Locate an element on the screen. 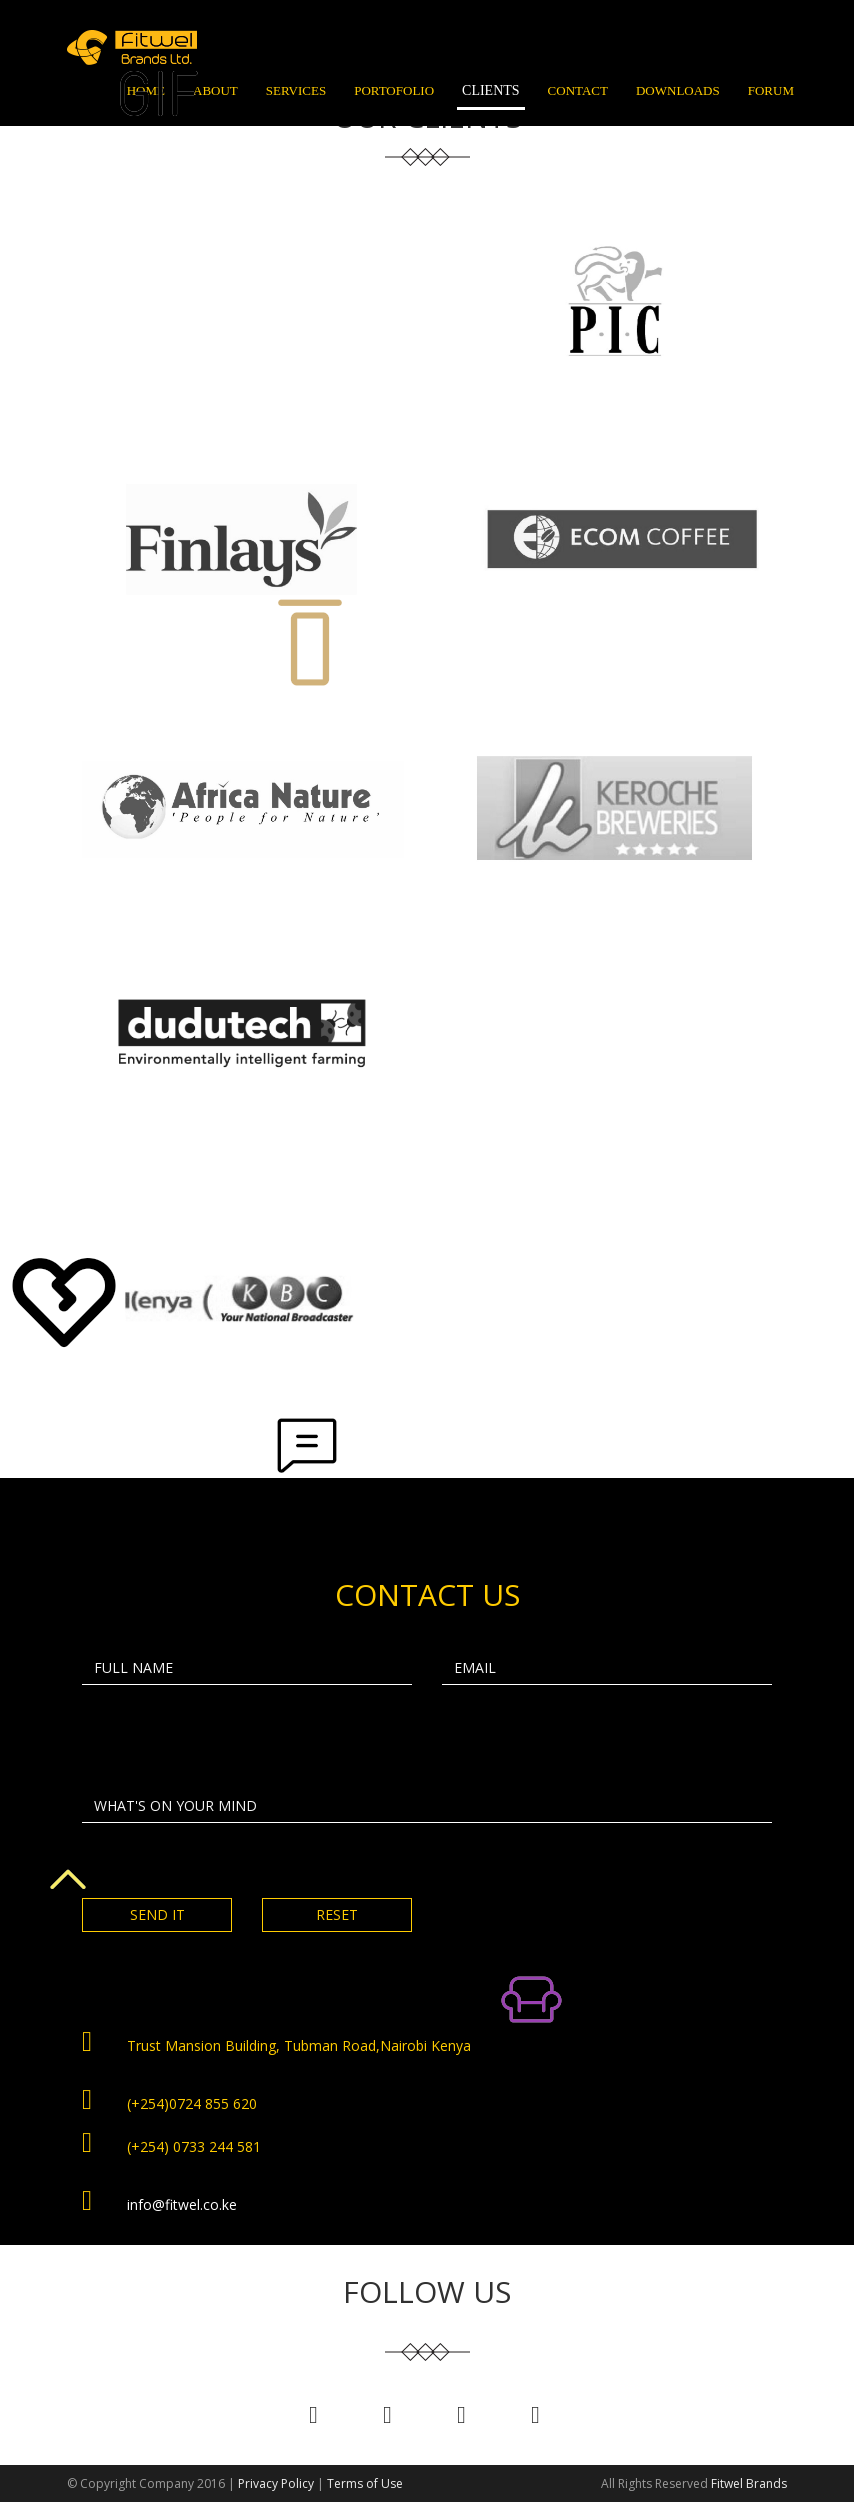  insert a gif into your message is located at coordinates (157, 93).